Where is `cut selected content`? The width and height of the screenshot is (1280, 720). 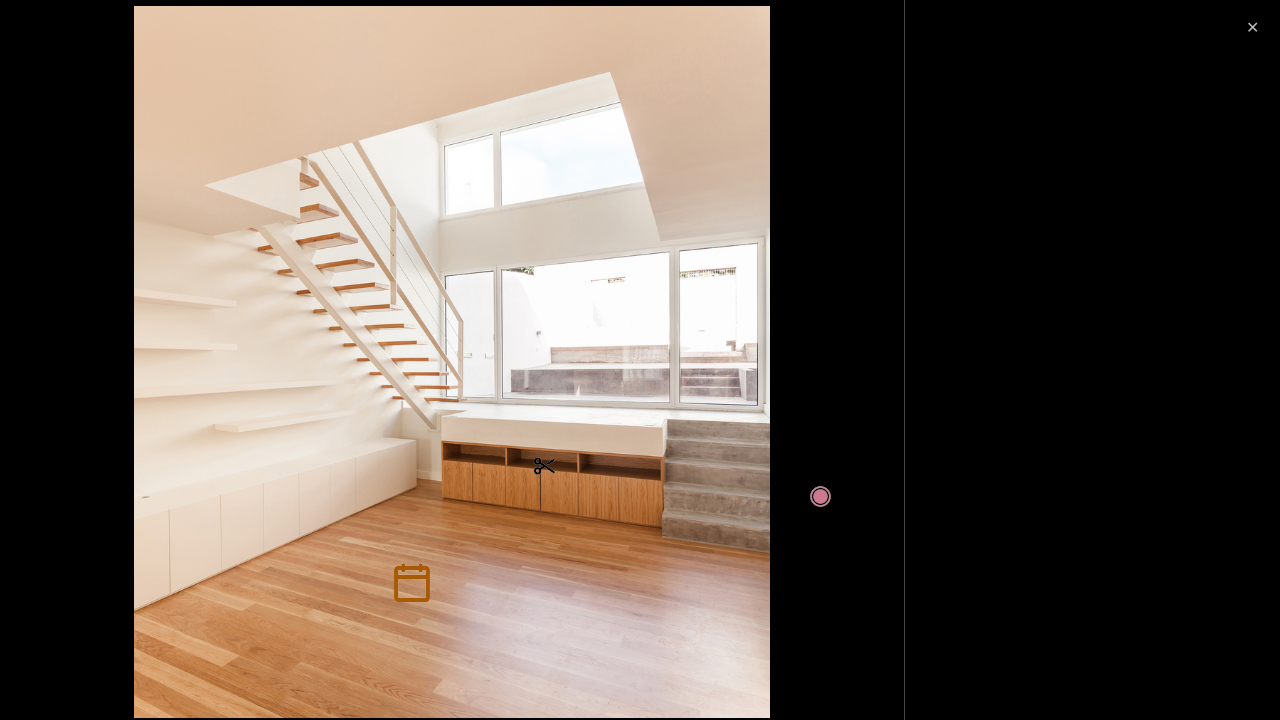
cut selected content is located at coordinates (544, 466).